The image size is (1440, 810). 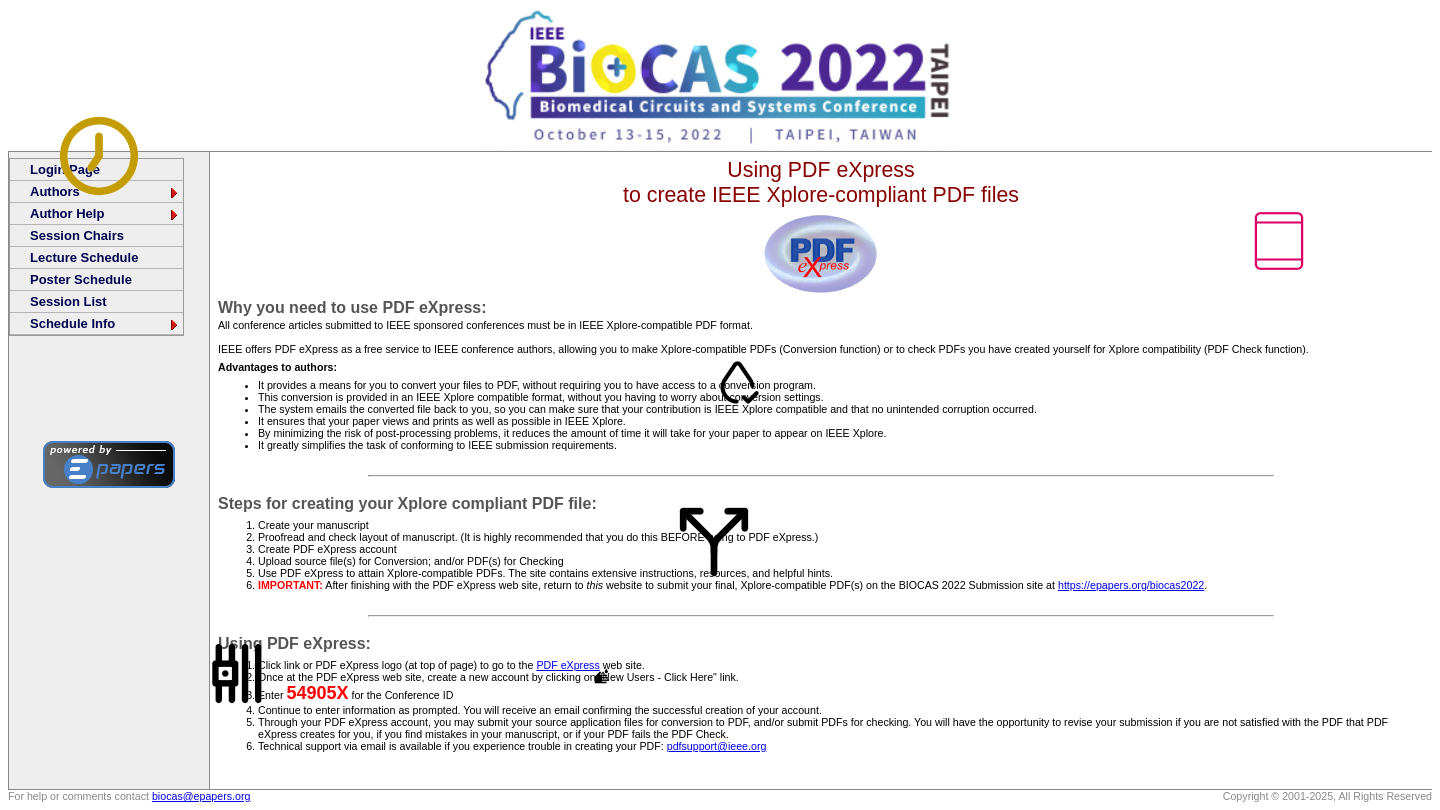 I want to click on split into two paths or options, so click(x=714, y=542).